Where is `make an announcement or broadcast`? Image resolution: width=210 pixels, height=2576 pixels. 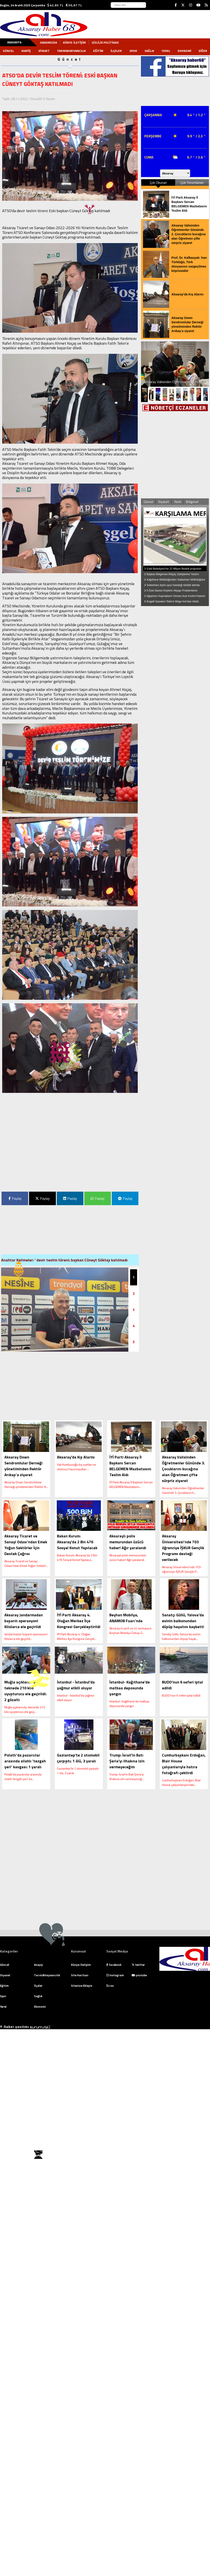
make an announcement or broadcast is located at coordinates (125, 365).